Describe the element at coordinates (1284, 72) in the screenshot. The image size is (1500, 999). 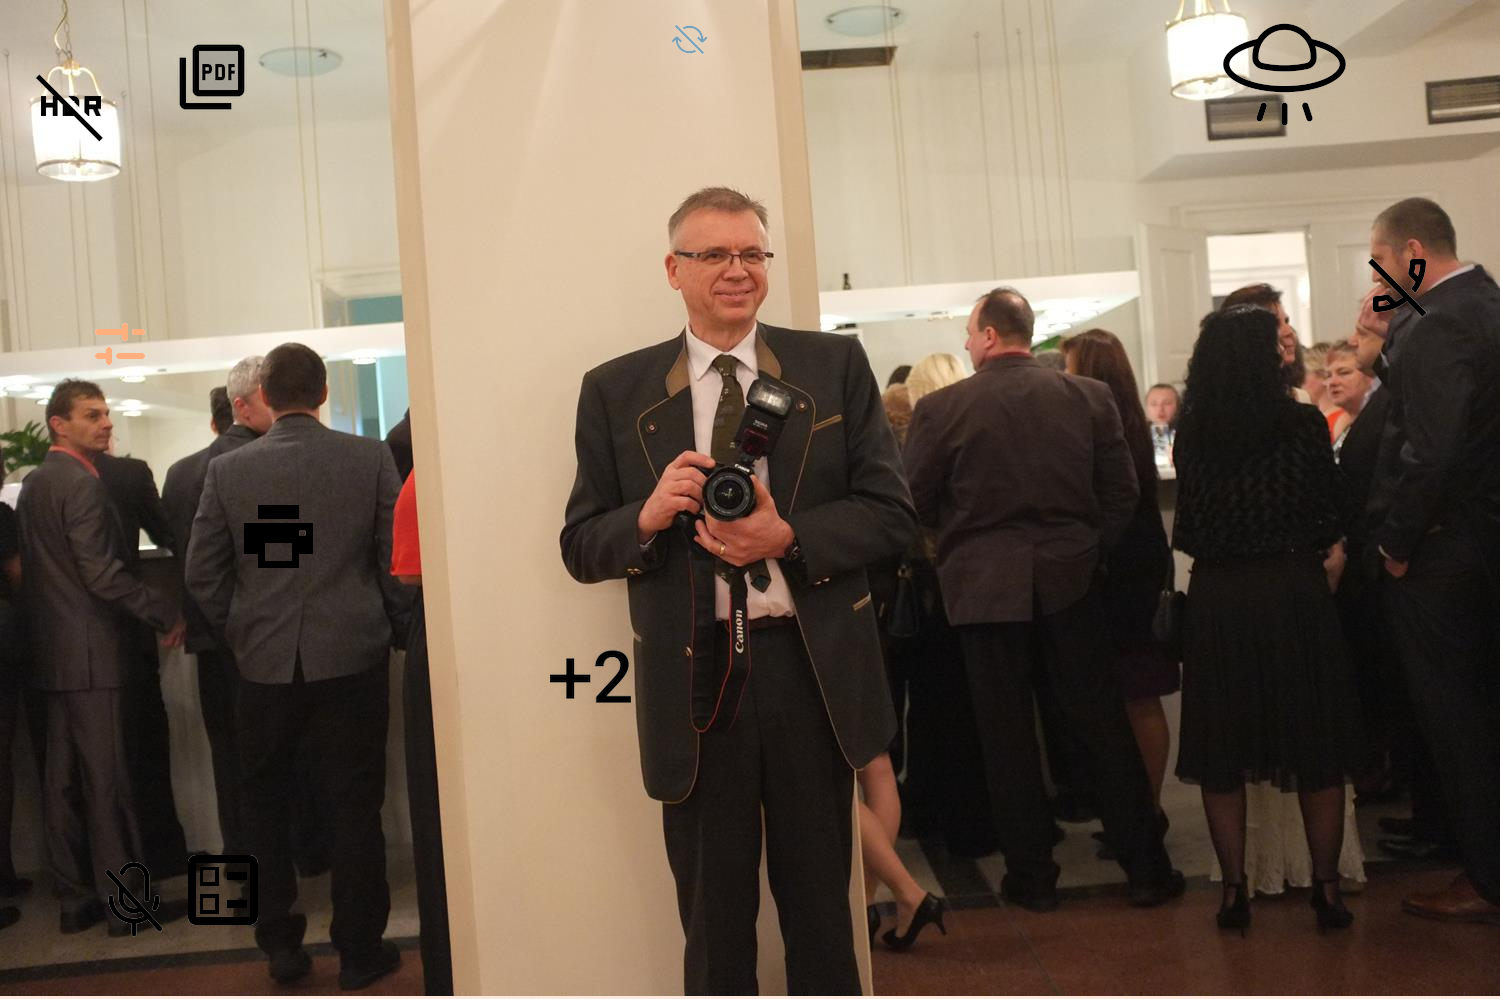
I see `access sci-fi or space-themed content` at that location.